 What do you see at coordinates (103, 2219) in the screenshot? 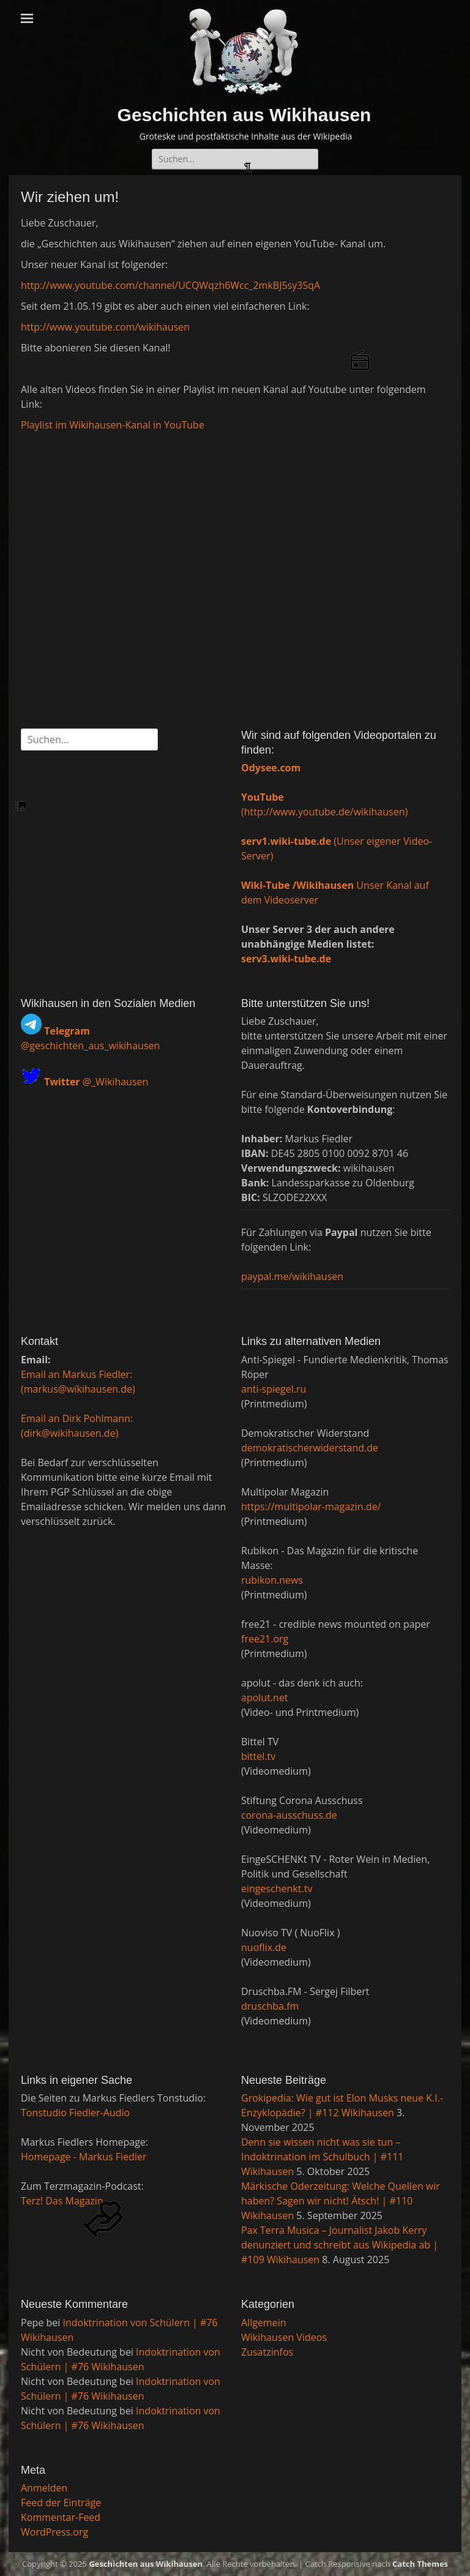
I see `donate or give support` at bounding box center [103, 2219].